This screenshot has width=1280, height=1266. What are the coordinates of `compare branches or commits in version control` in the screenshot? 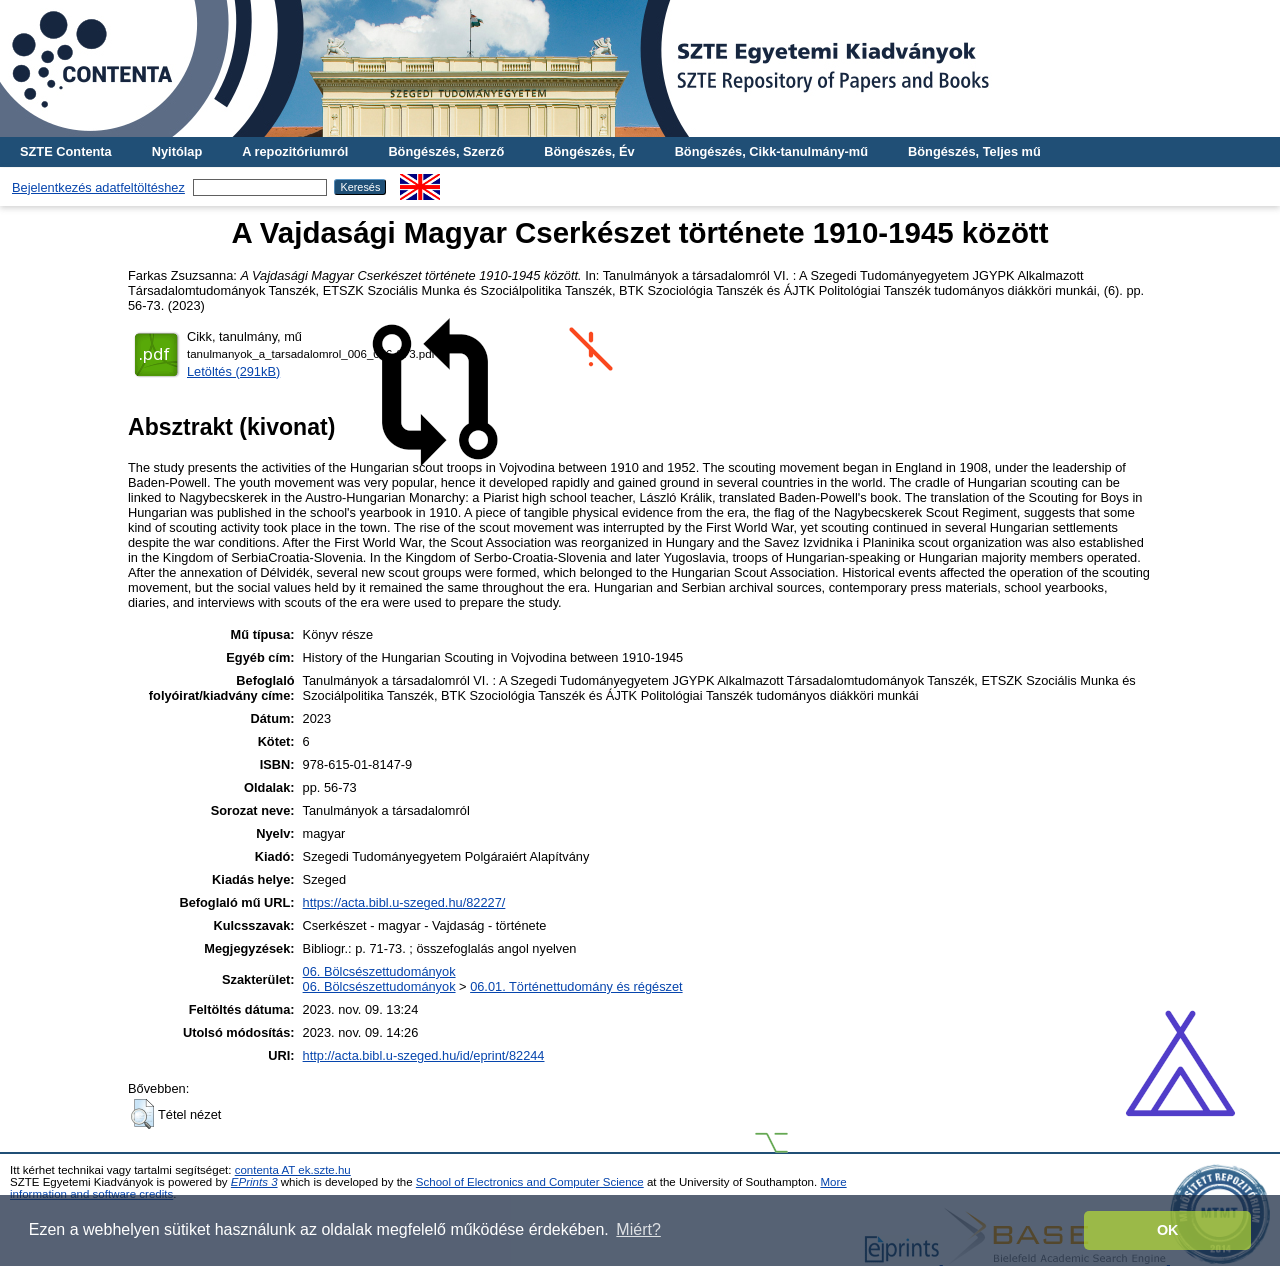 It's located at (435, 392).